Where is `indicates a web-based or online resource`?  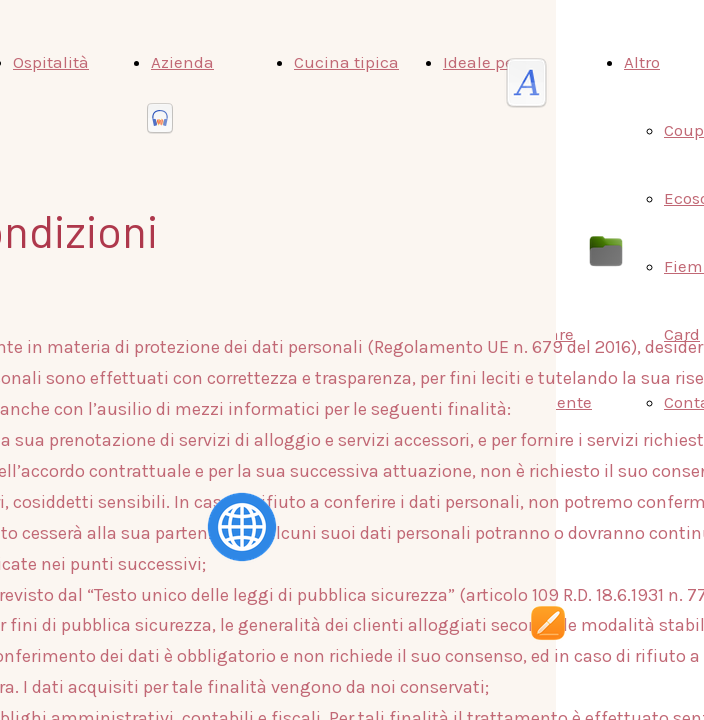
indicates a web-based or online resource is located at coordinates (242, 527).